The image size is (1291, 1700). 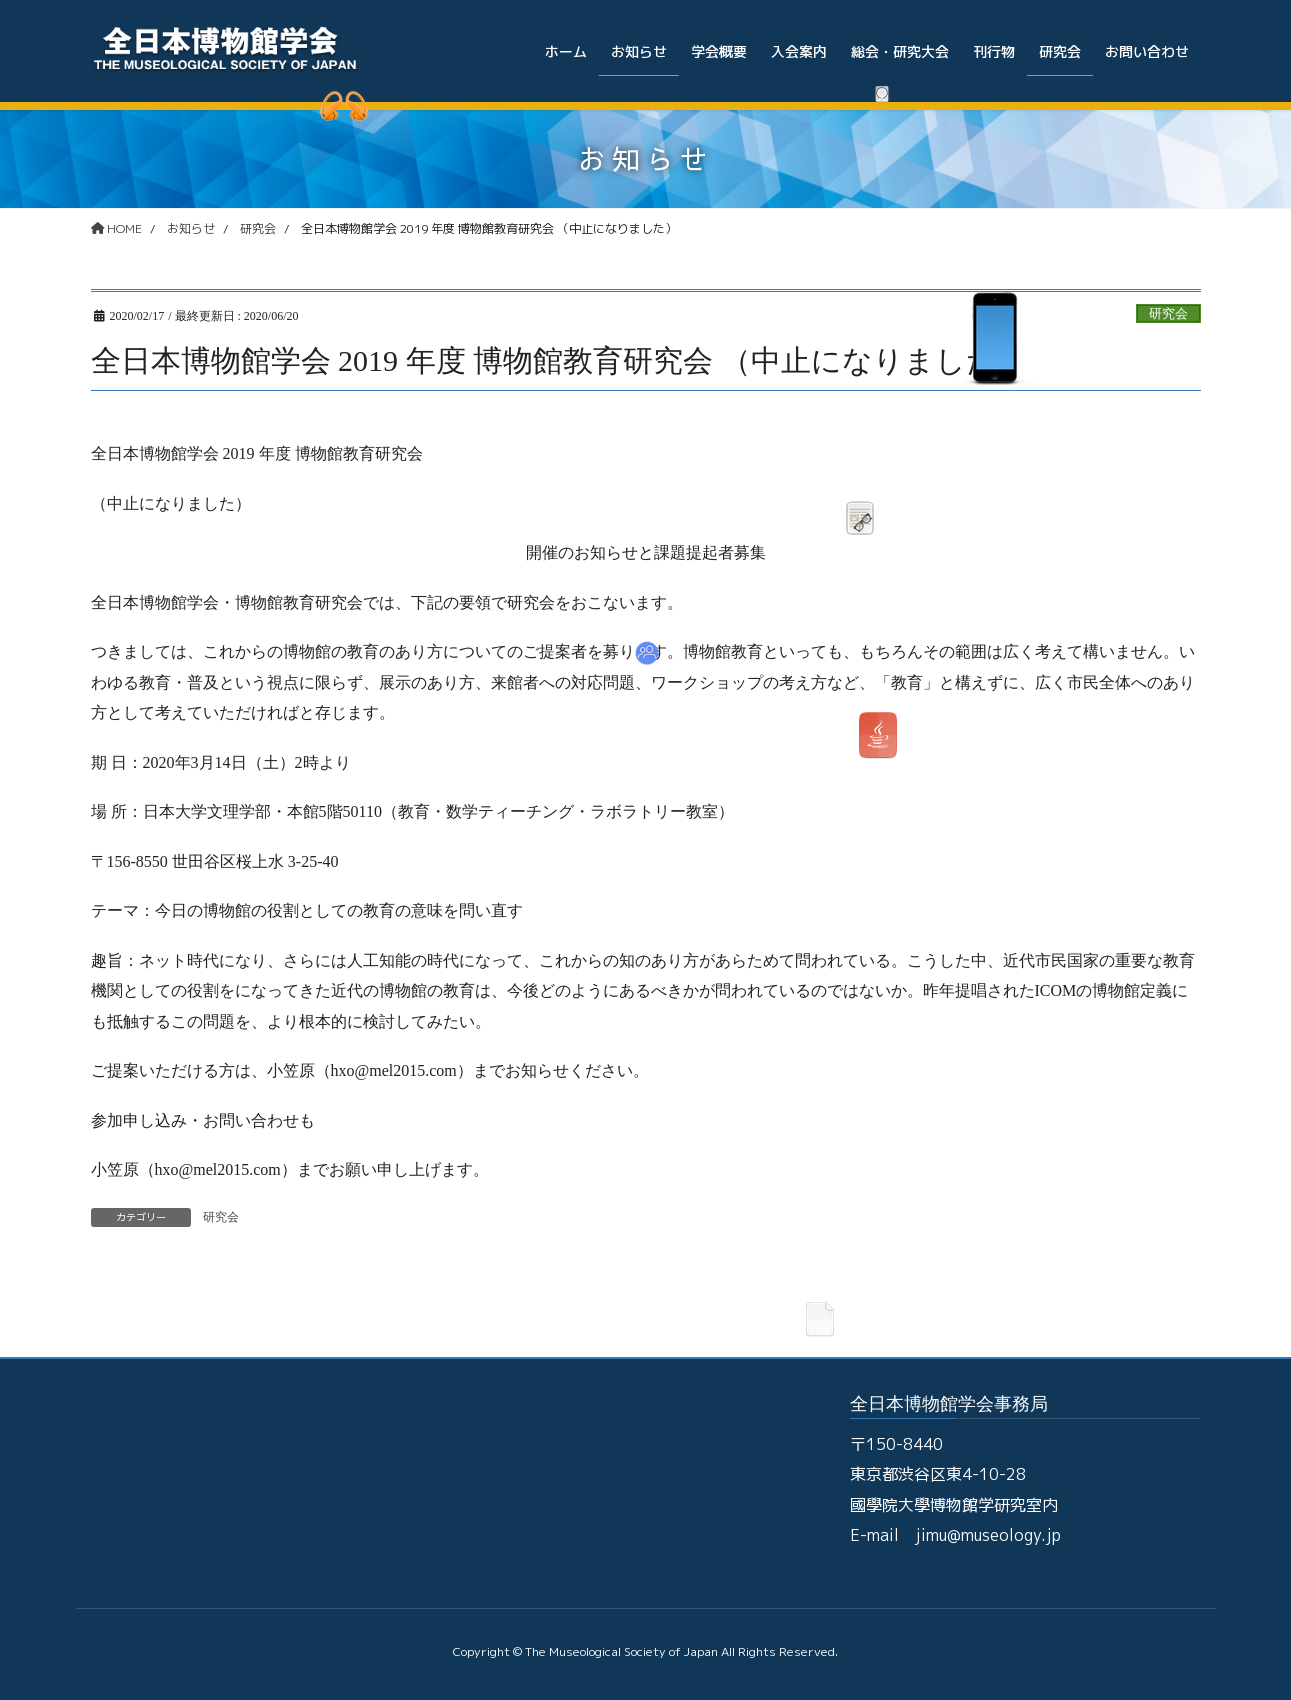 I want to click on open disk management utility, so click(x=882, y=94).